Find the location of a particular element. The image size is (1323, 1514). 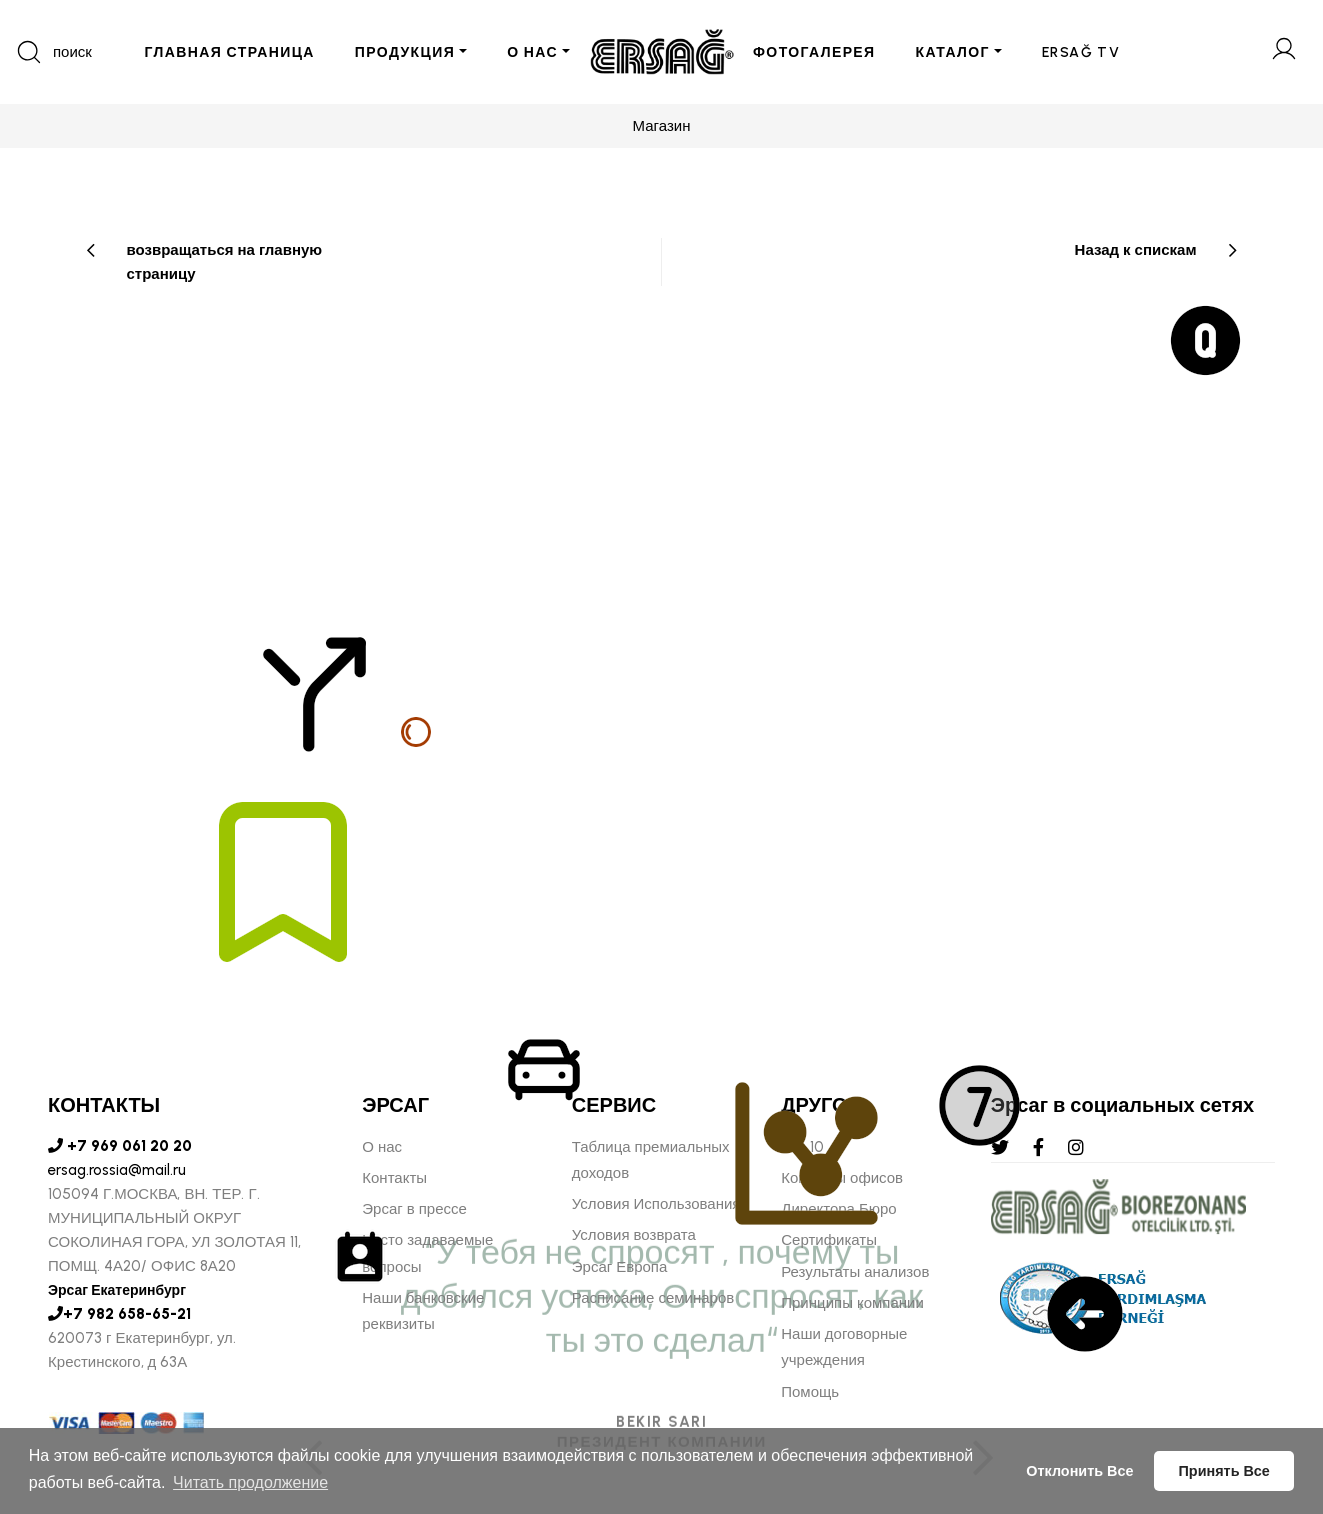

bear right at the fork is located at coordinates (314, 694).